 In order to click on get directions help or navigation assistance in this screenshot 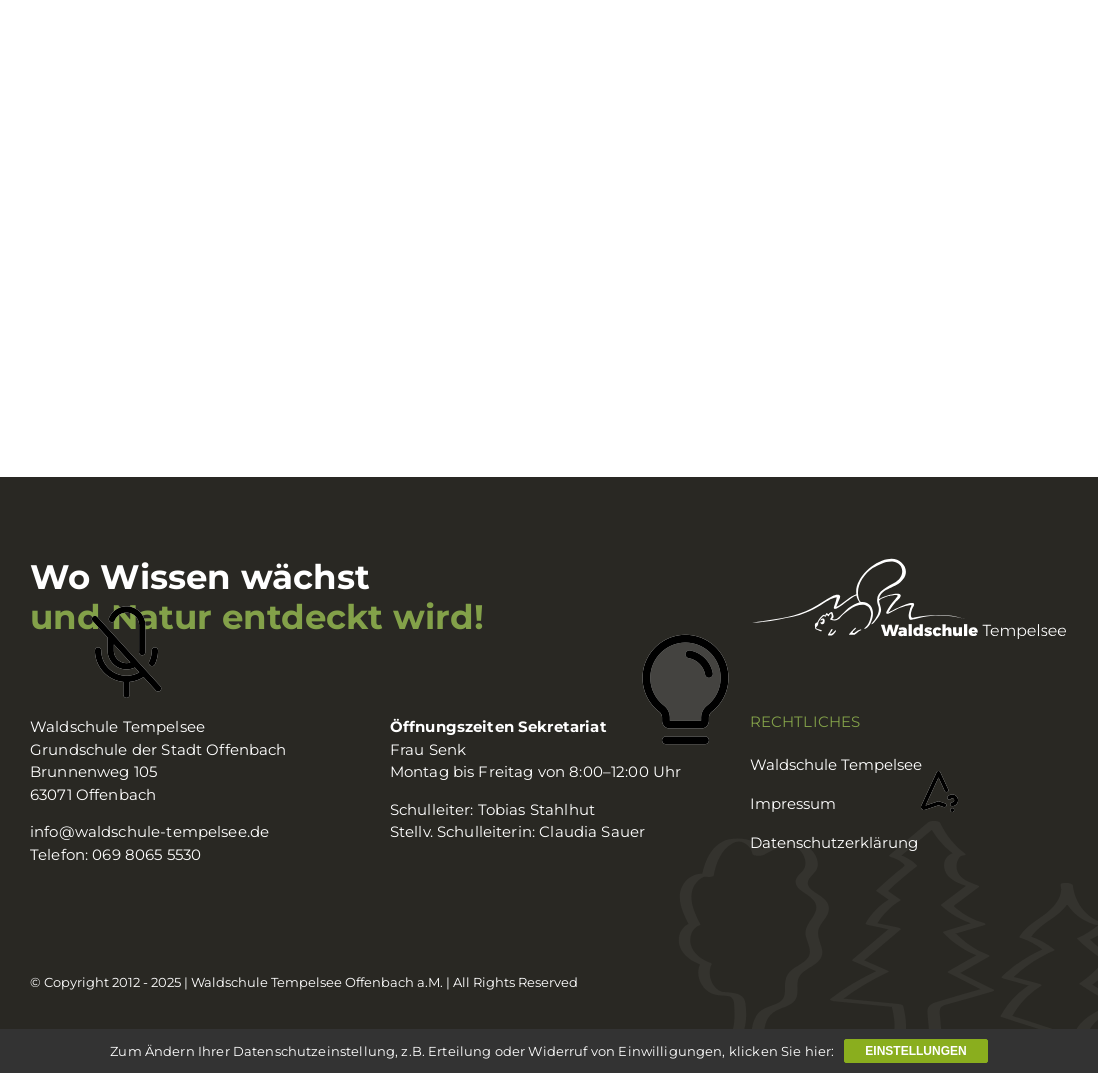, I will do `click(938, 790)`.